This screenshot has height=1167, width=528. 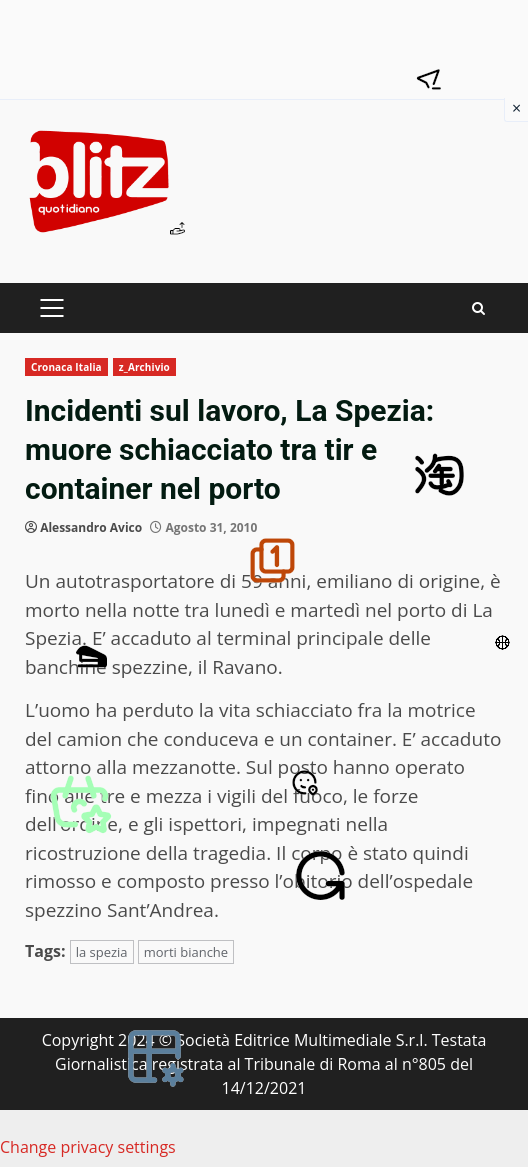 I want to click on view first item in a collection, so click(x=272, y=560).